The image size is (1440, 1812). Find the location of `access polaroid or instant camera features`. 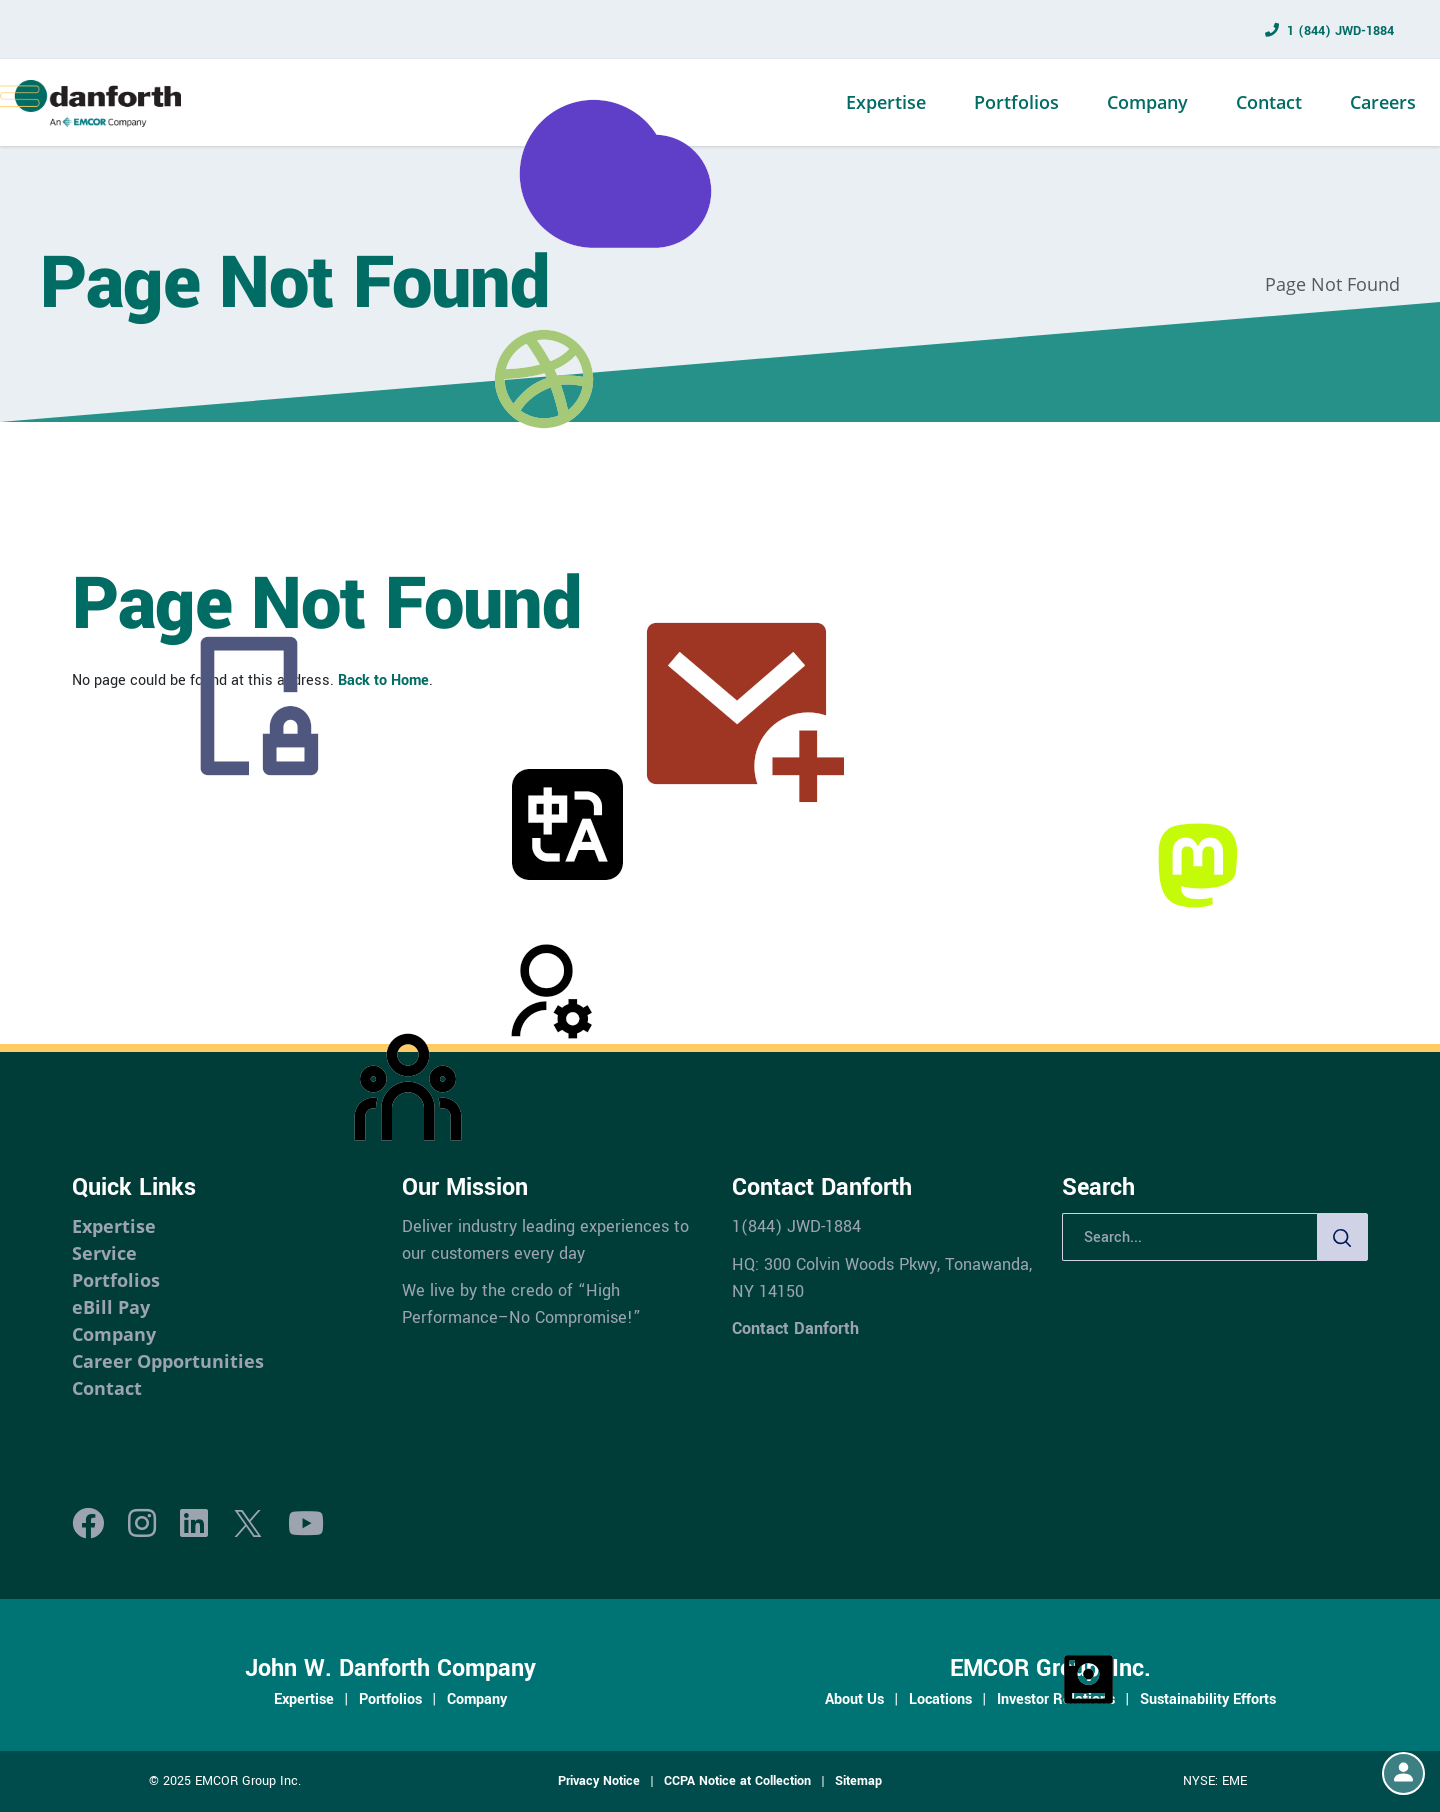

access polaroid or instant camera features is located at coordinates (1088, 1679).